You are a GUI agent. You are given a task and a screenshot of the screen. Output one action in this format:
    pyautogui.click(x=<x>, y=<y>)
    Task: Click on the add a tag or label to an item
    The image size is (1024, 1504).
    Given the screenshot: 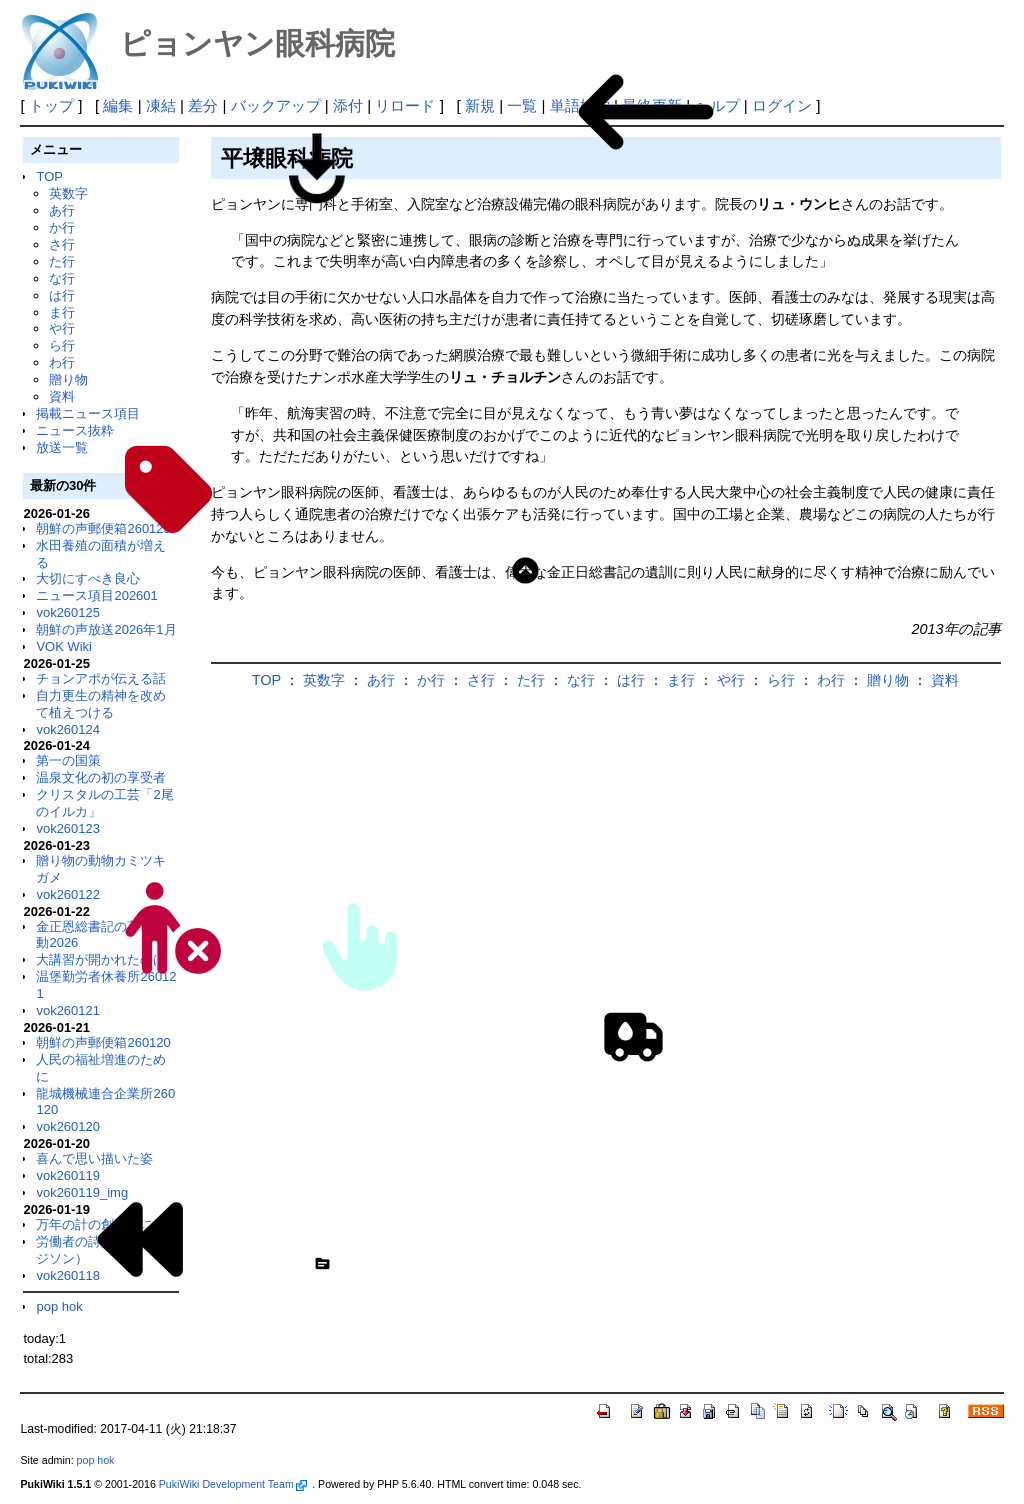 What is the action you would take?
    pyautogui.click(x=166, y=487)
    